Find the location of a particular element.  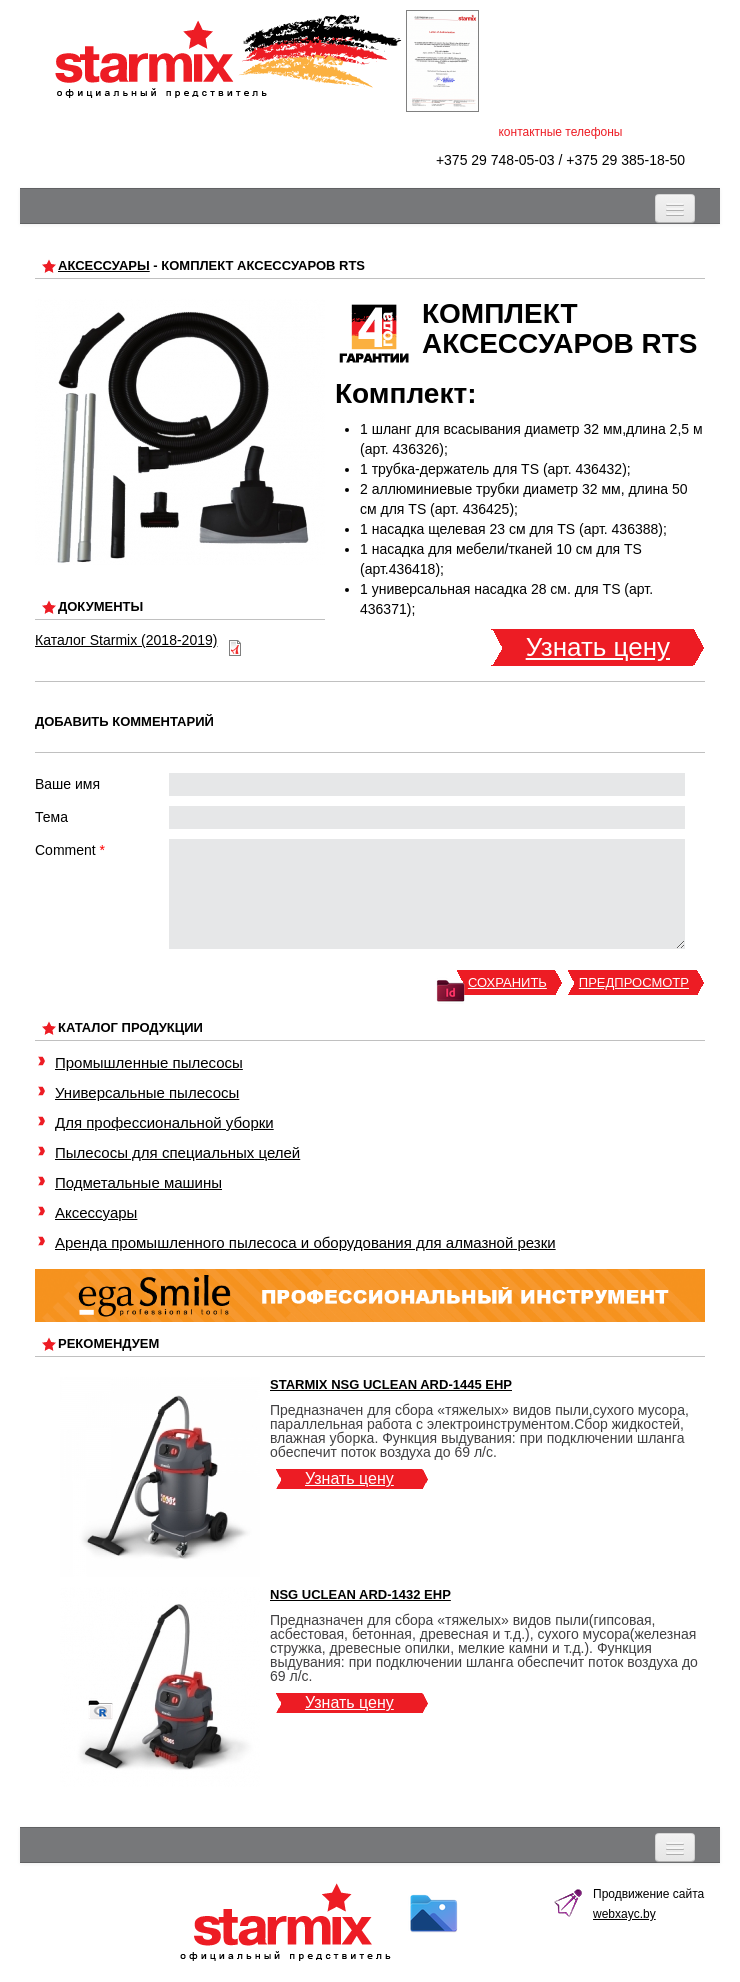

folder containing Adobe InDesign project files is located at coordinates (450, 991).